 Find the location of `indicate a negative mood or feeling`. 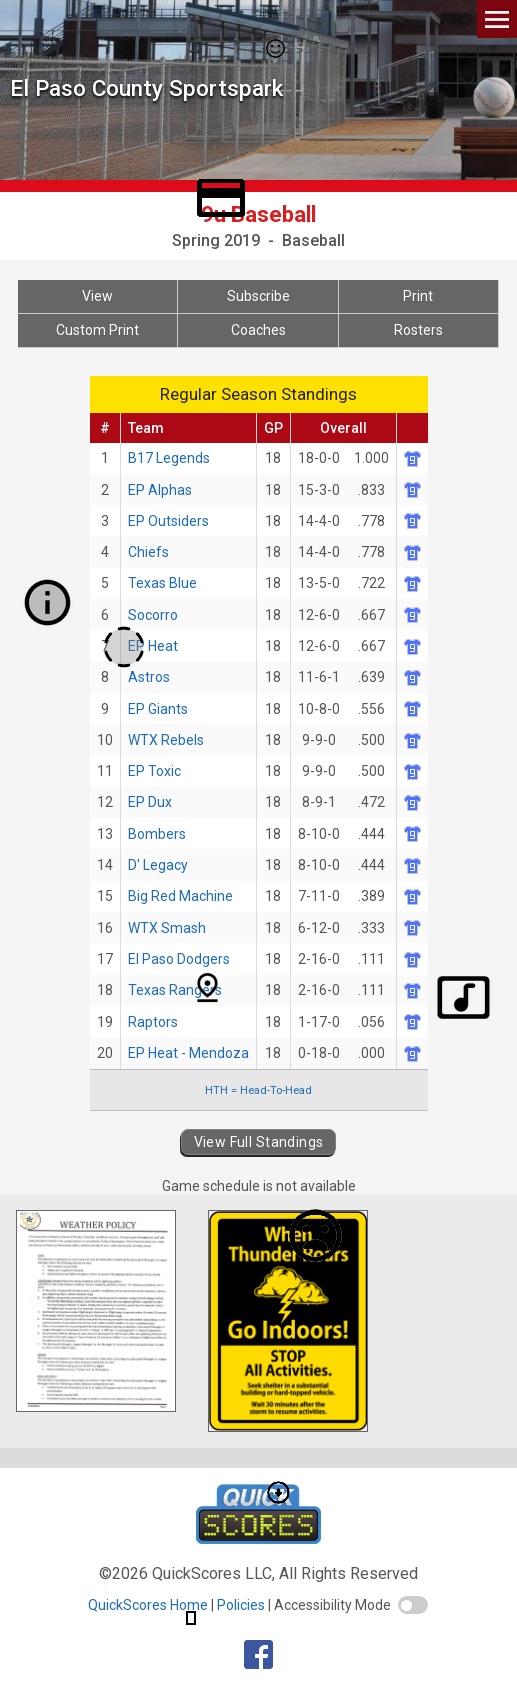

indicate a negative mood or feeling is located at coordinates (315, 1235).